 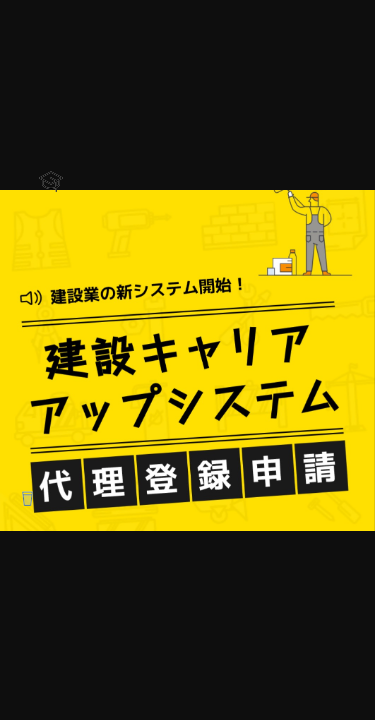 I want to click on access education or learning resources, so click(x=51, y=181).